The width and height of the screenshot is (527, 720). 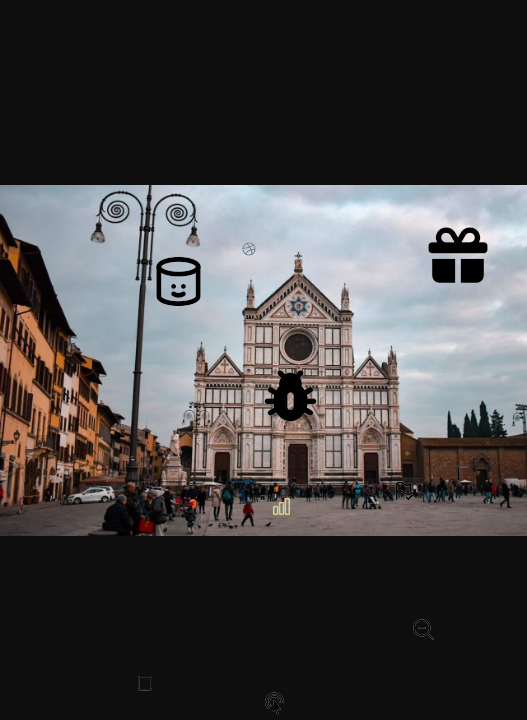 I want to click on visit dribbble profile or portfolio, so click(x=249, y=249).